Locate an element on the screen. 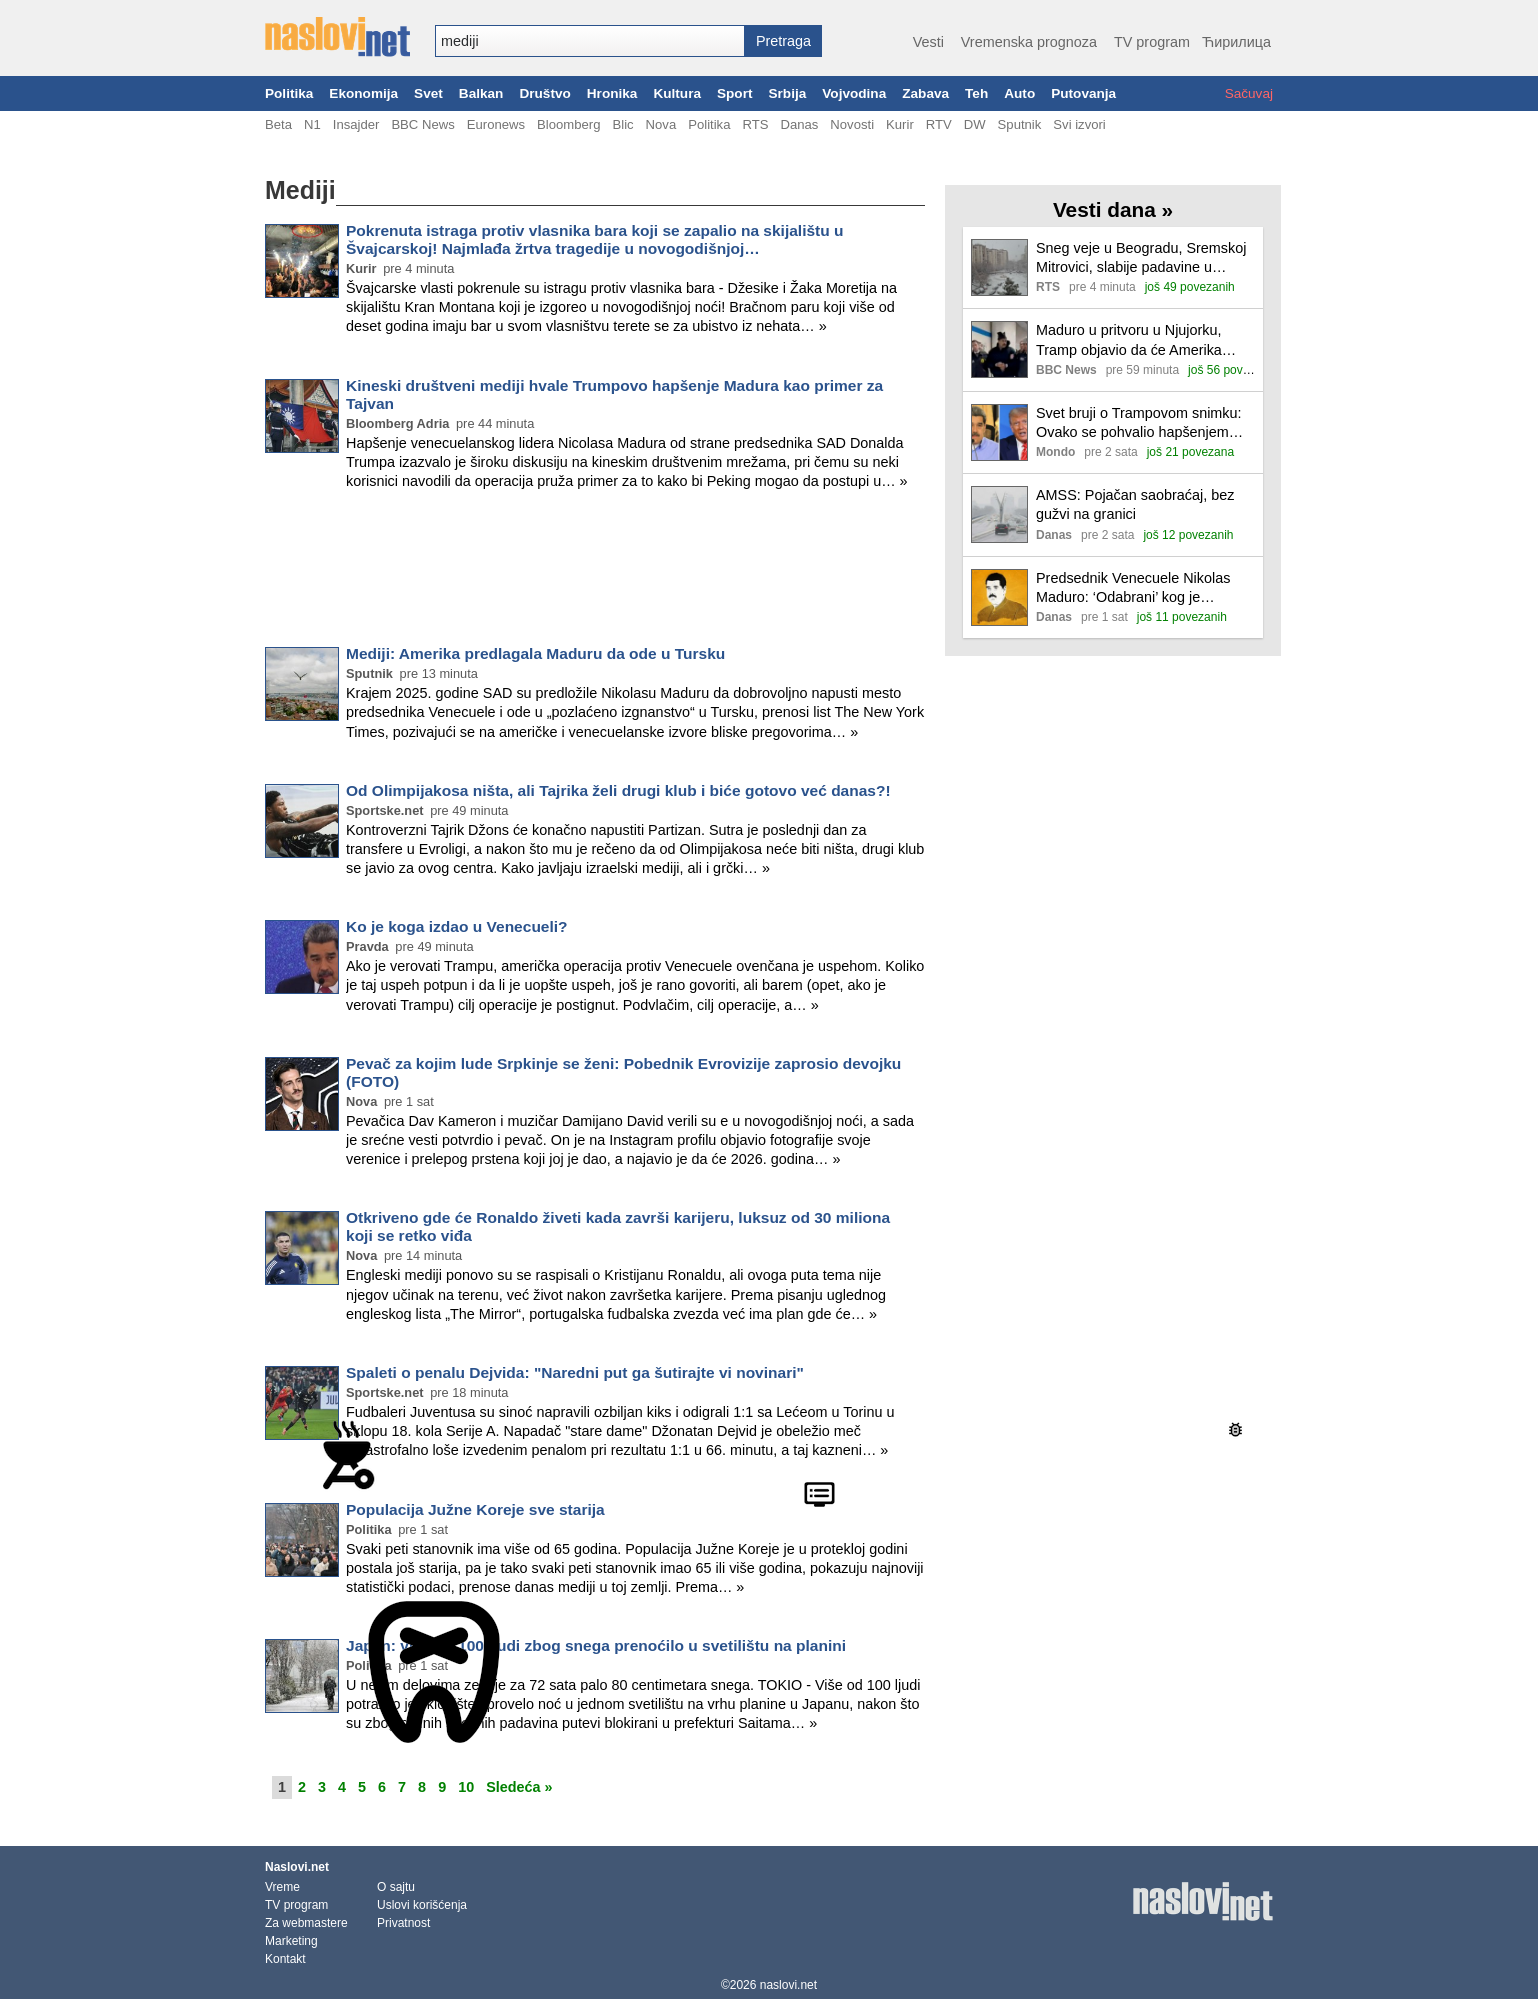 This screenshot has height=1999, width=1538. access outdoor grilling or barbecue features is located at coordinates (347, 1455).